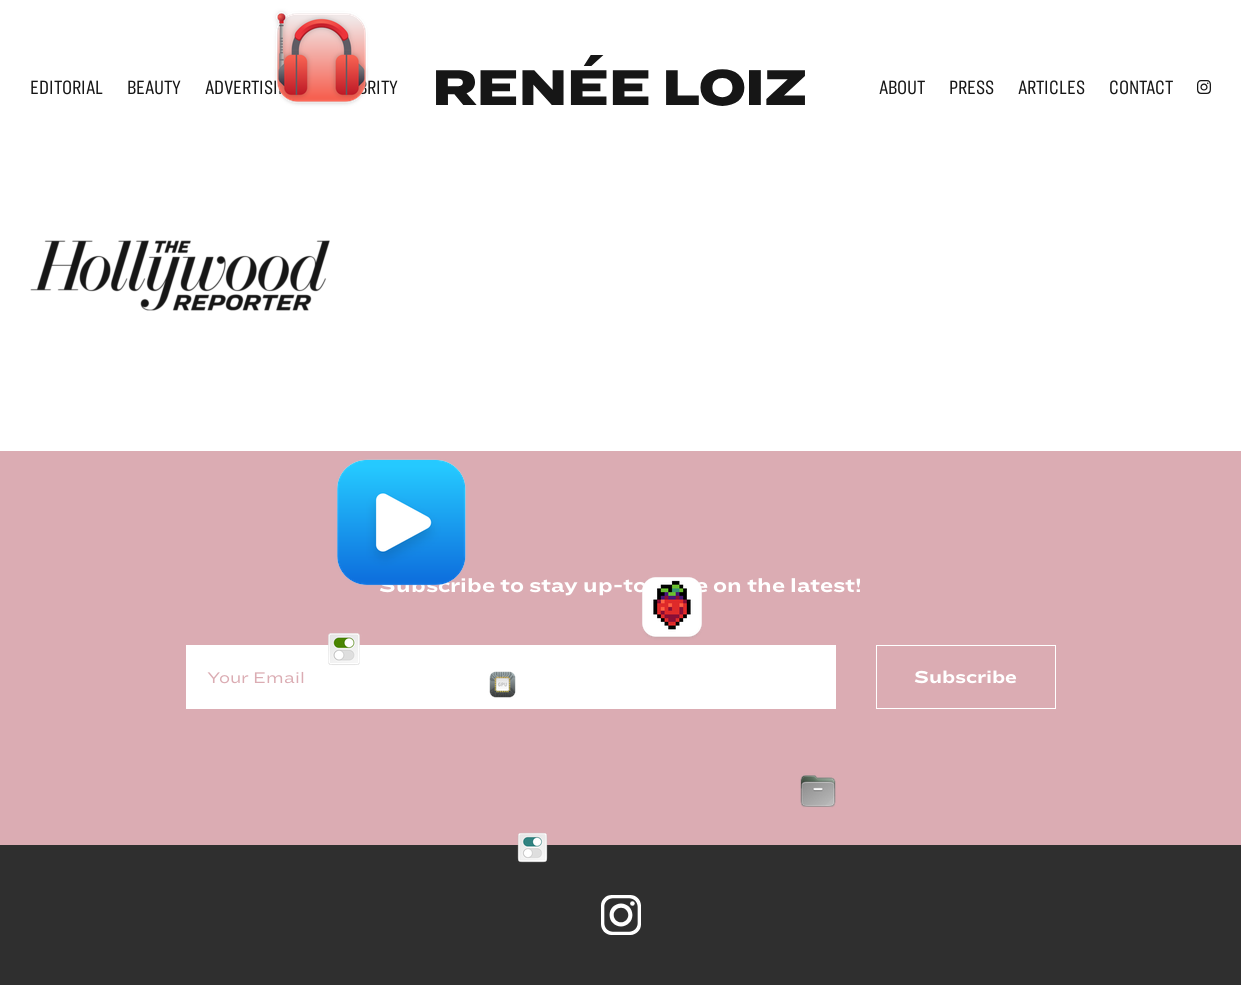 This screenshot has width=1241, height=985. I want to click on open audio sharing app, so click(321, 57).